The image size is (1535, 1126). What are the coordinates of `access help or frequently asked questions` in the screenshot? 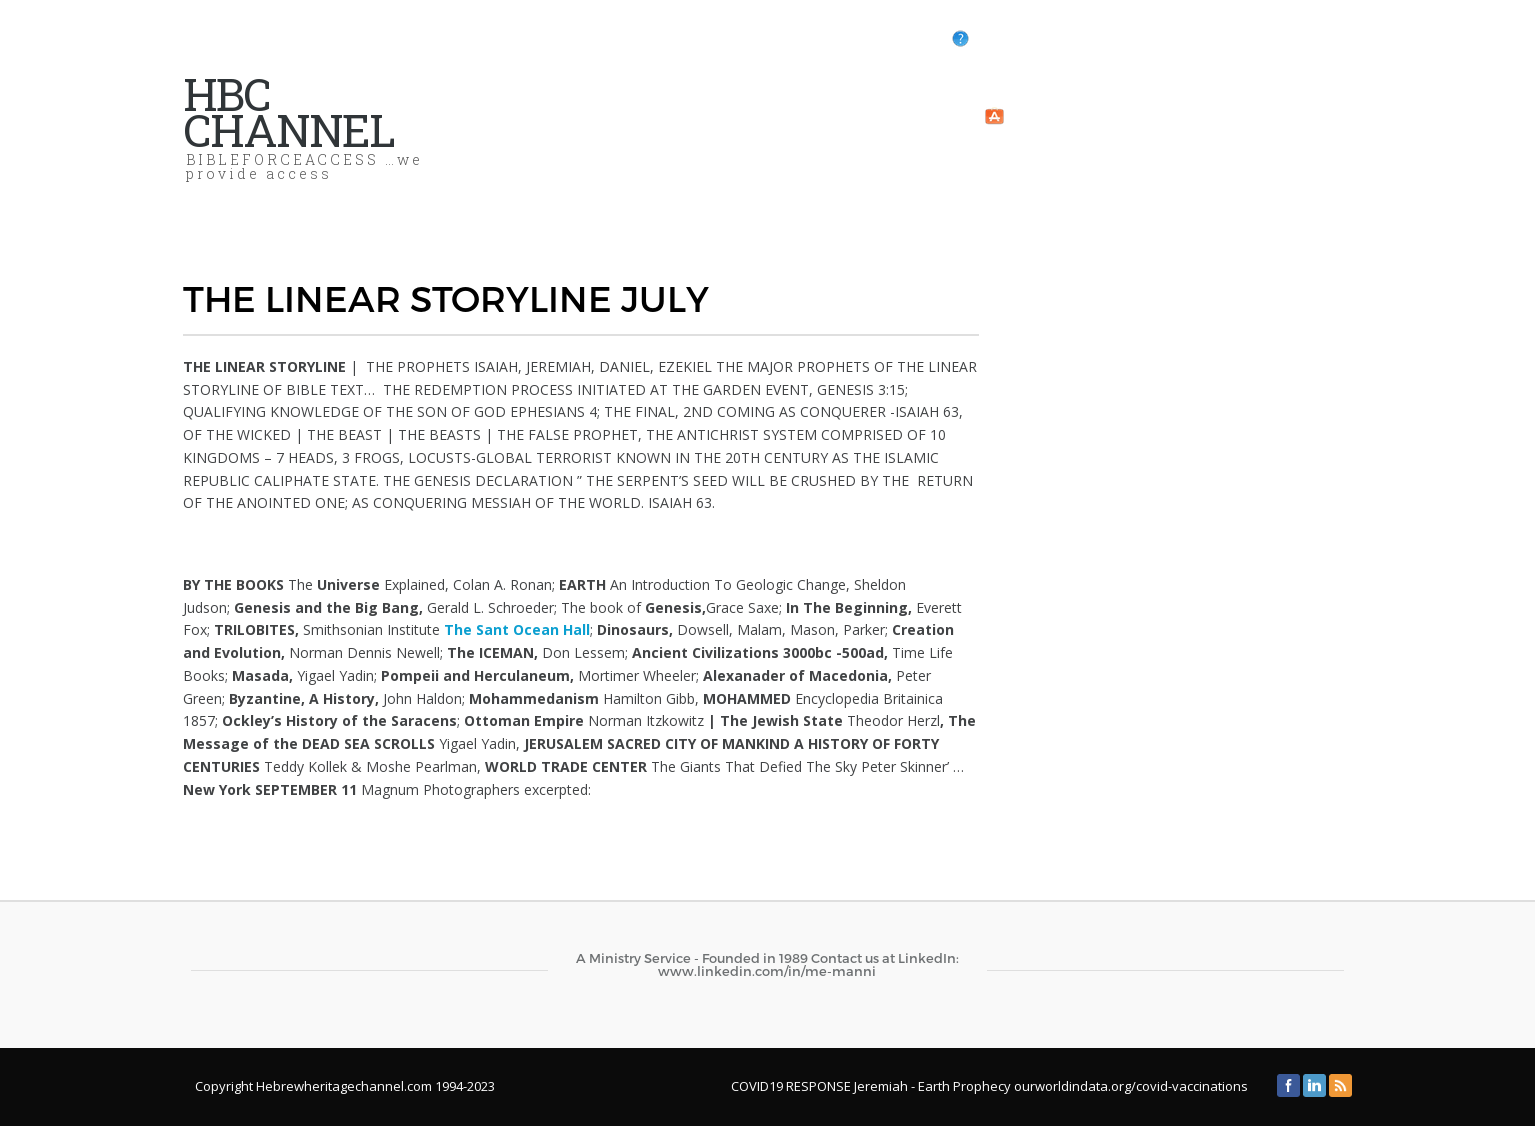 It's located at (960, 38).